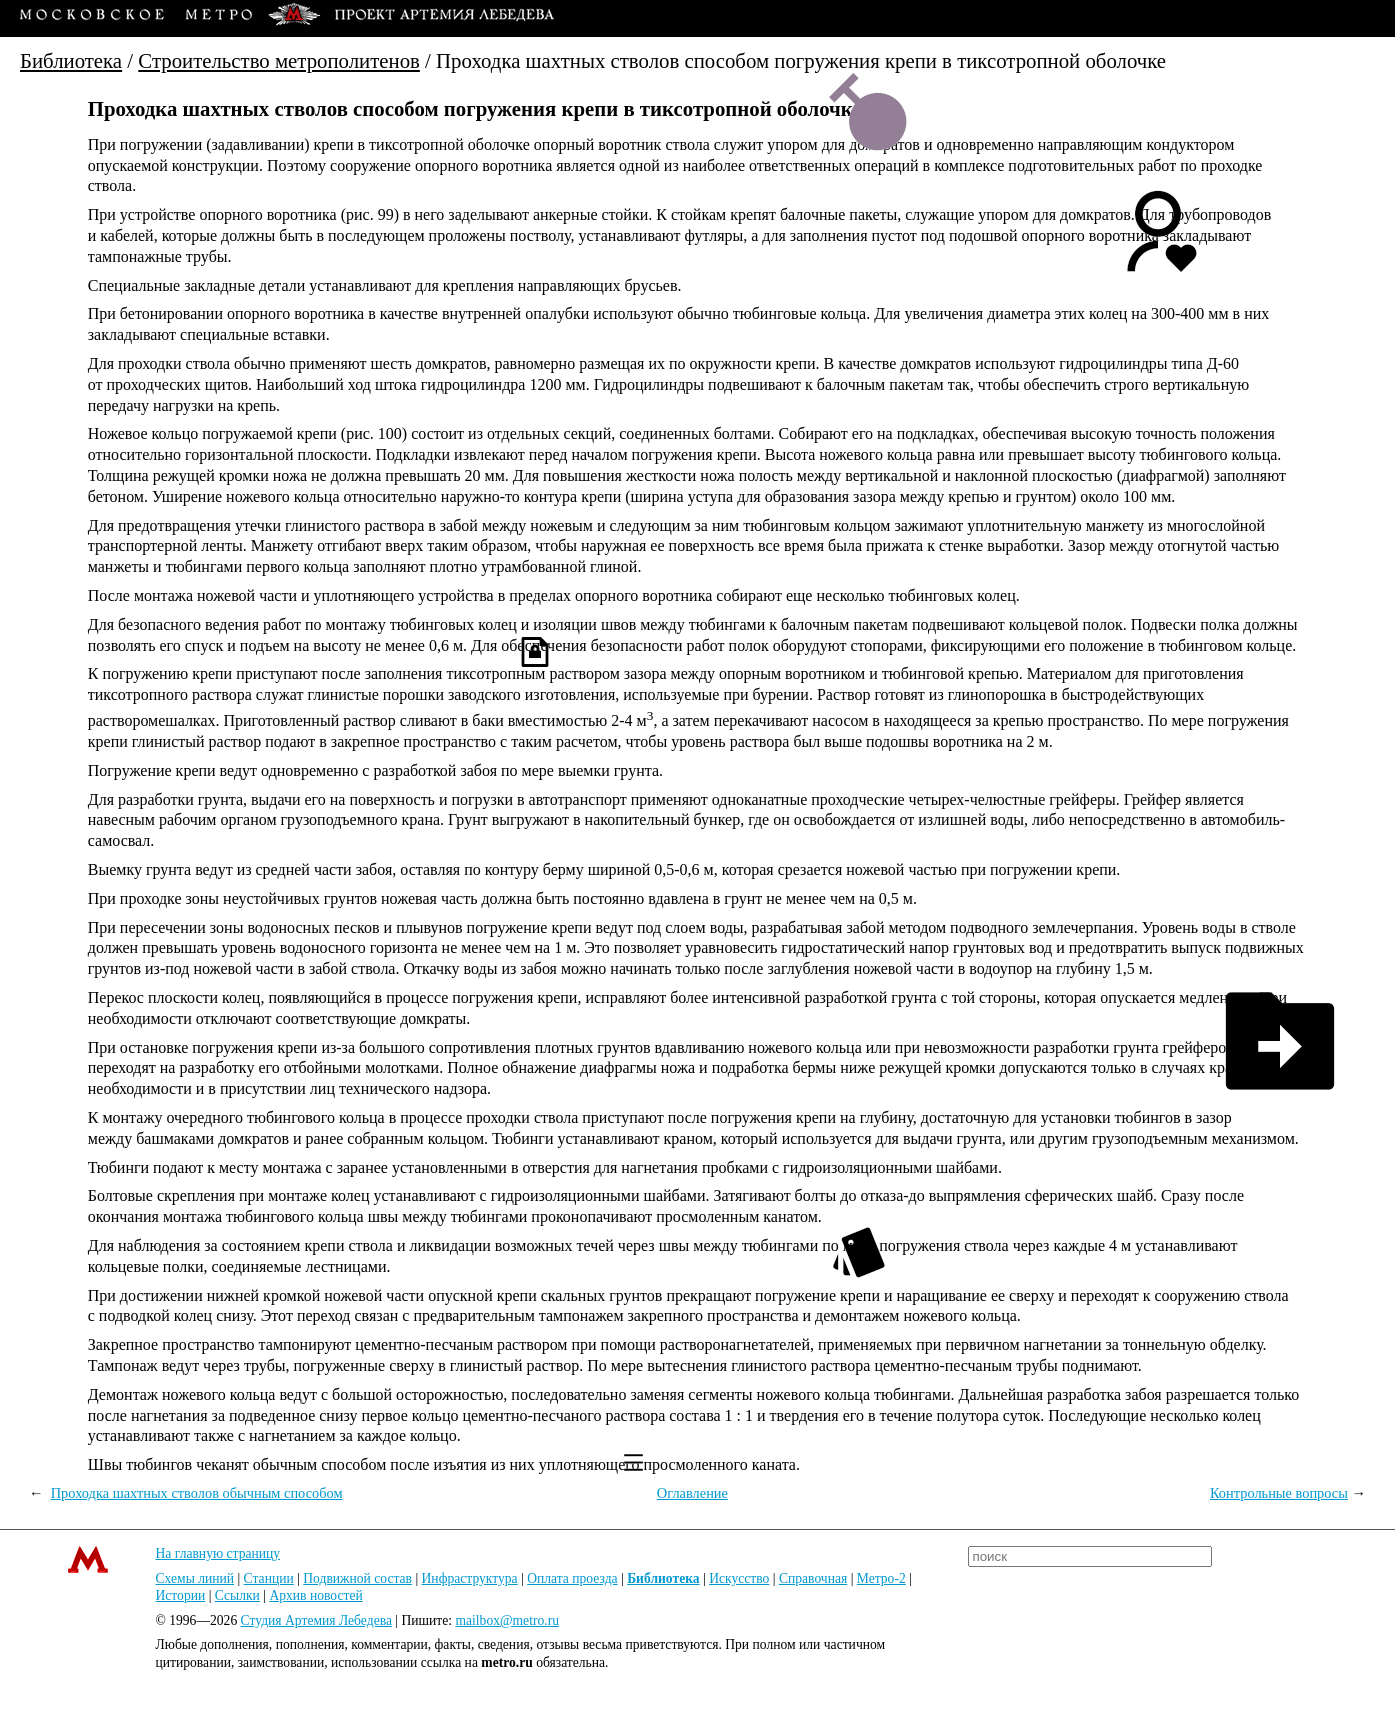 The image size is (1395, 1710). Describe the element at coordinates (1158, 233) in the screenshot. I see `view your favorite contacts` at that location.